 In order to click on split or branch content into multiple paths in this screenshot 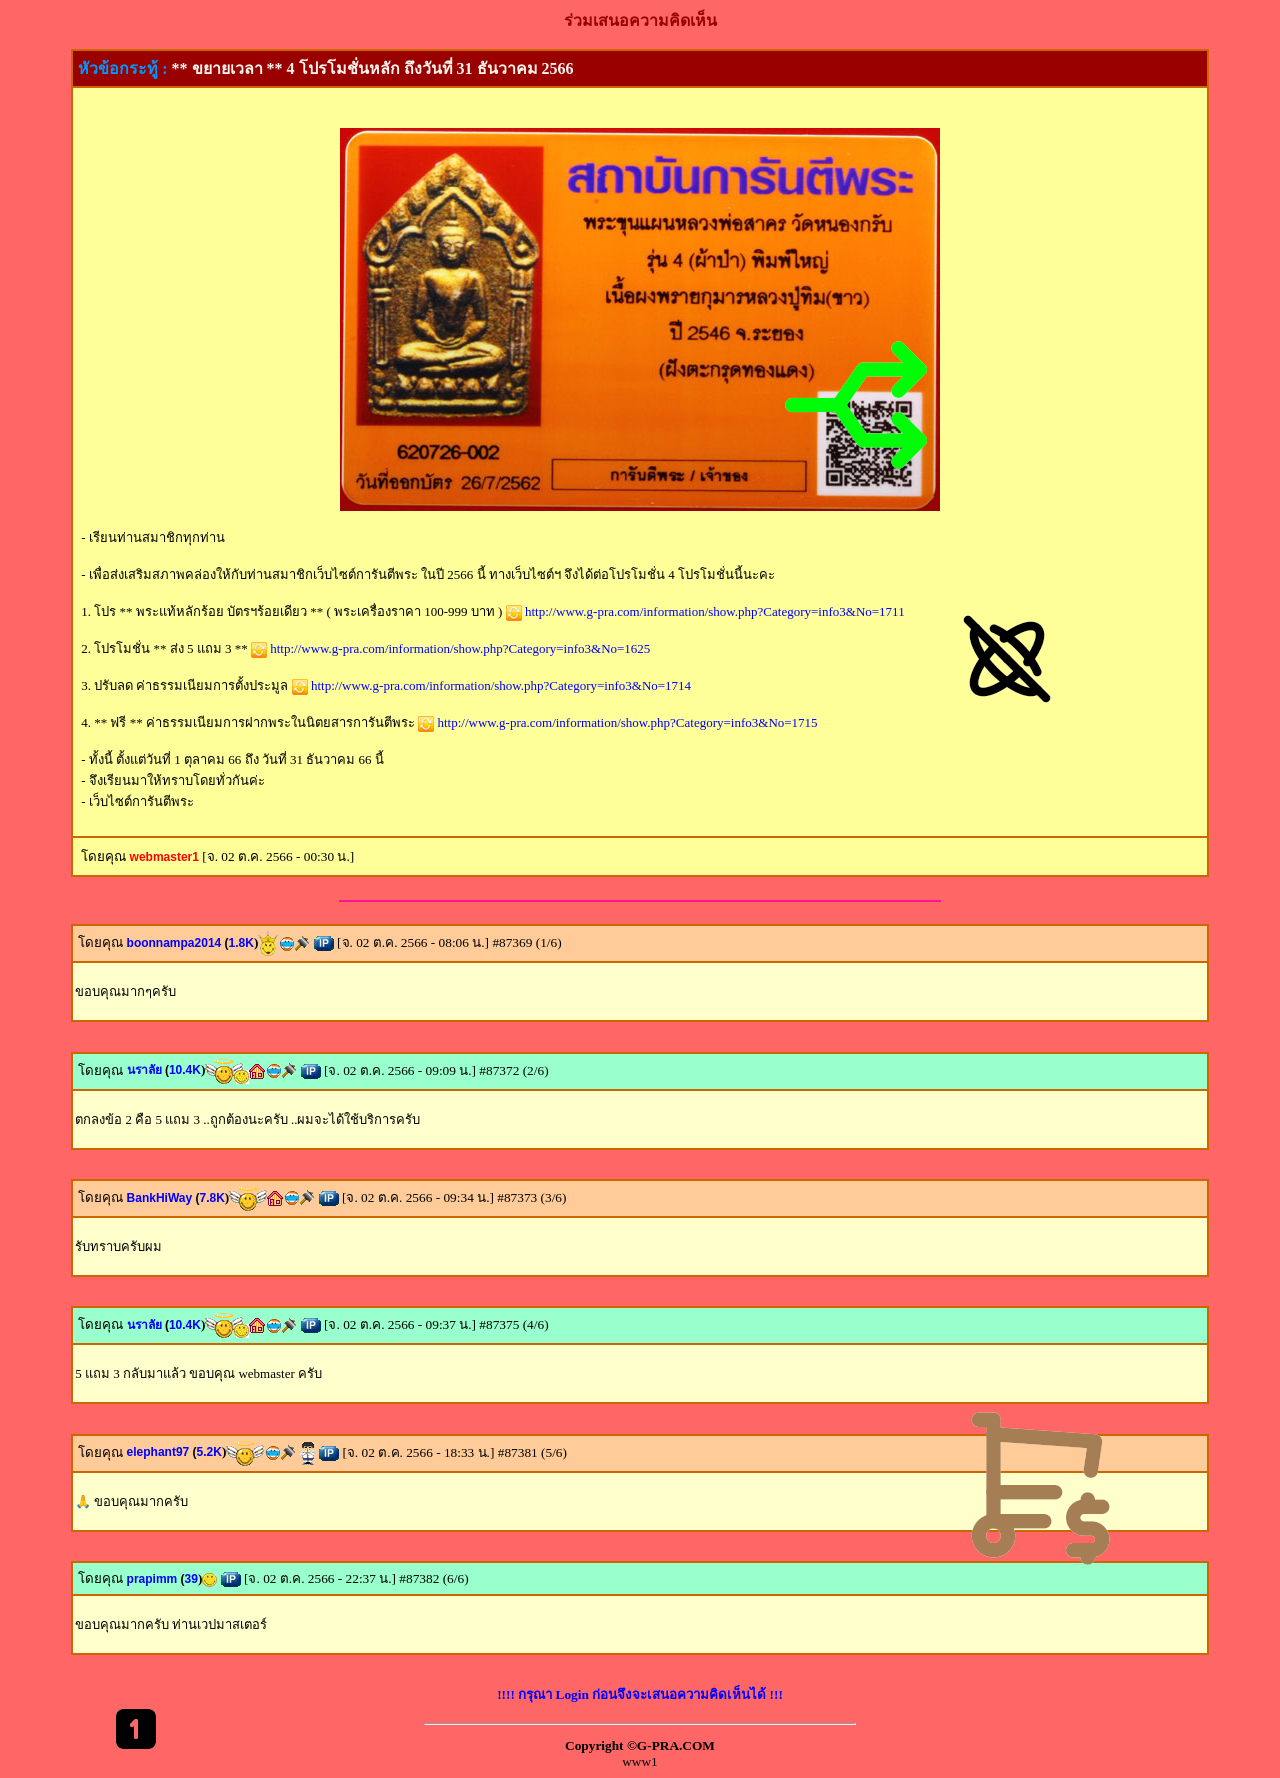, I will do `click(856, 405)`.